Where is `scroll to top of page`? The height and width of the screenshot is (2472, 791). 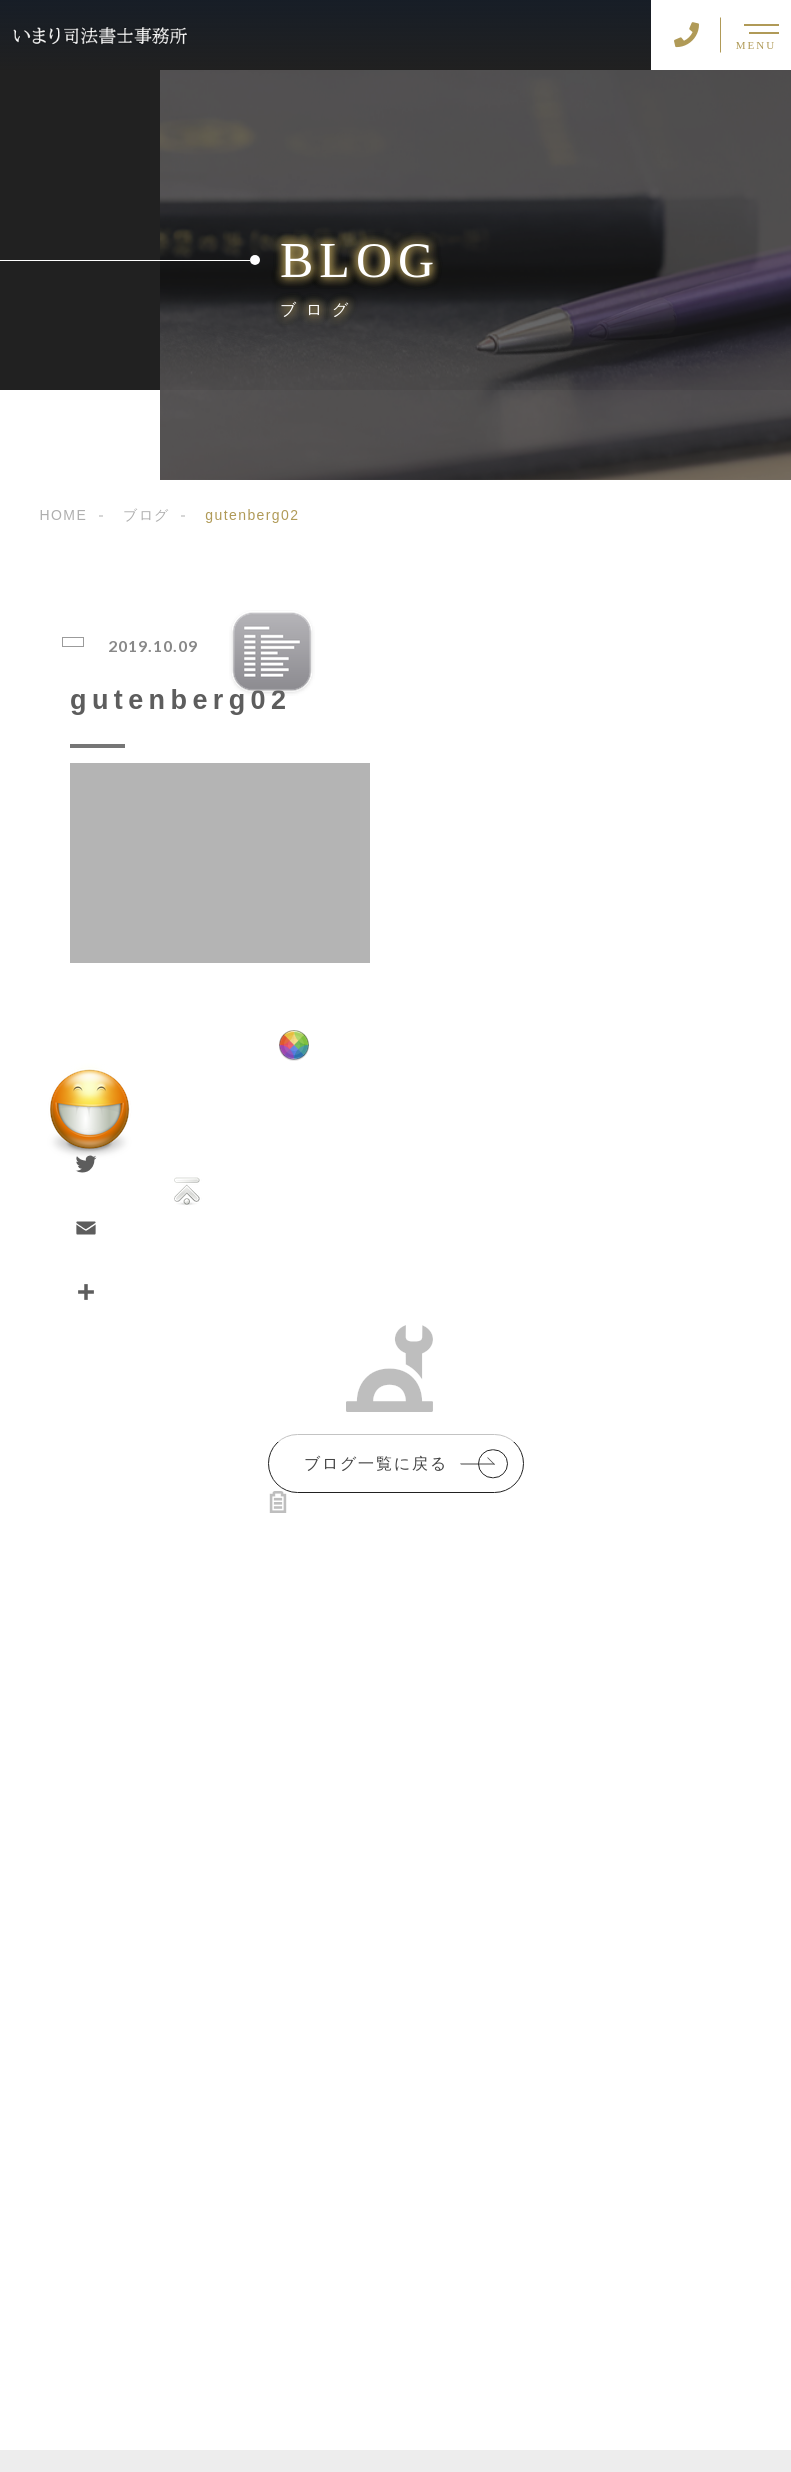
scroll to top of page is located at coordinates (186, 1191).